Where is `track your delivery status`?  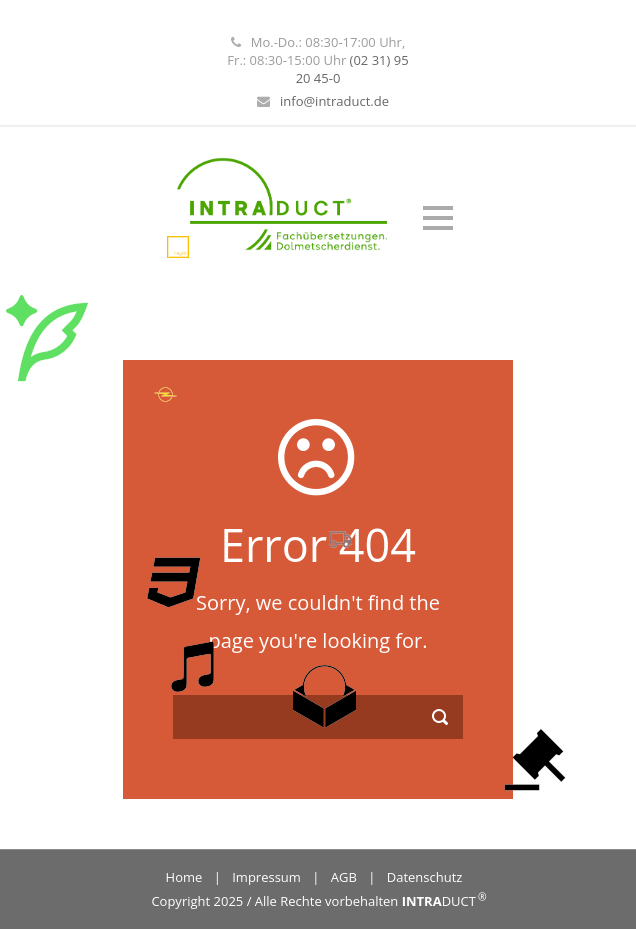
track your delivery status is located at coordinates (340, 538).